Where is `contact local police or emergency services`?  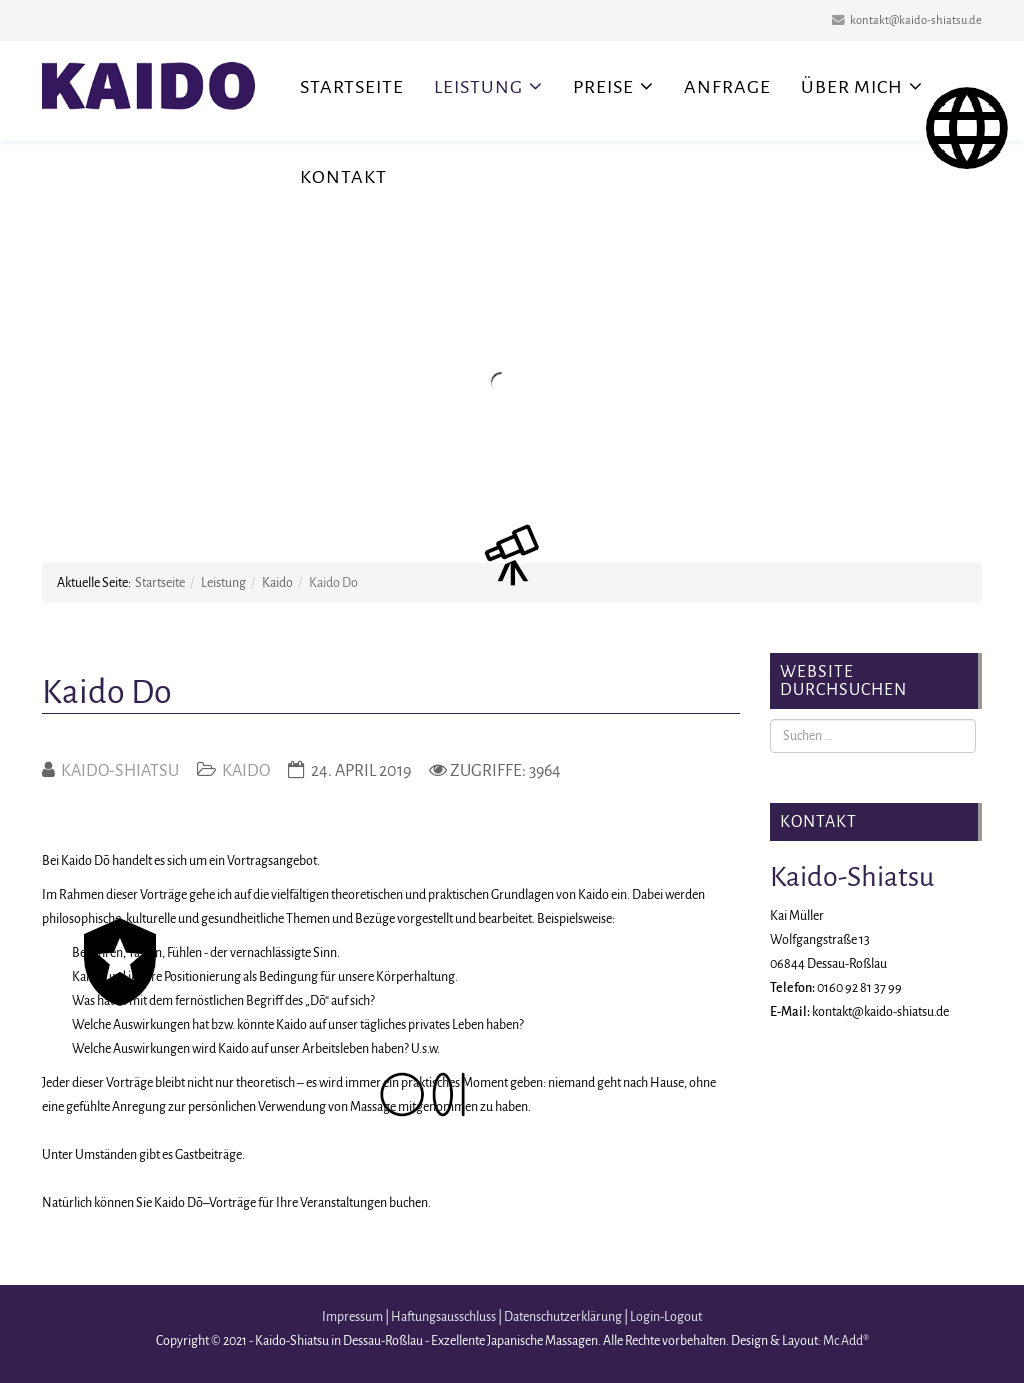
contact local police or emergency services is located at coordinates (120, 962).